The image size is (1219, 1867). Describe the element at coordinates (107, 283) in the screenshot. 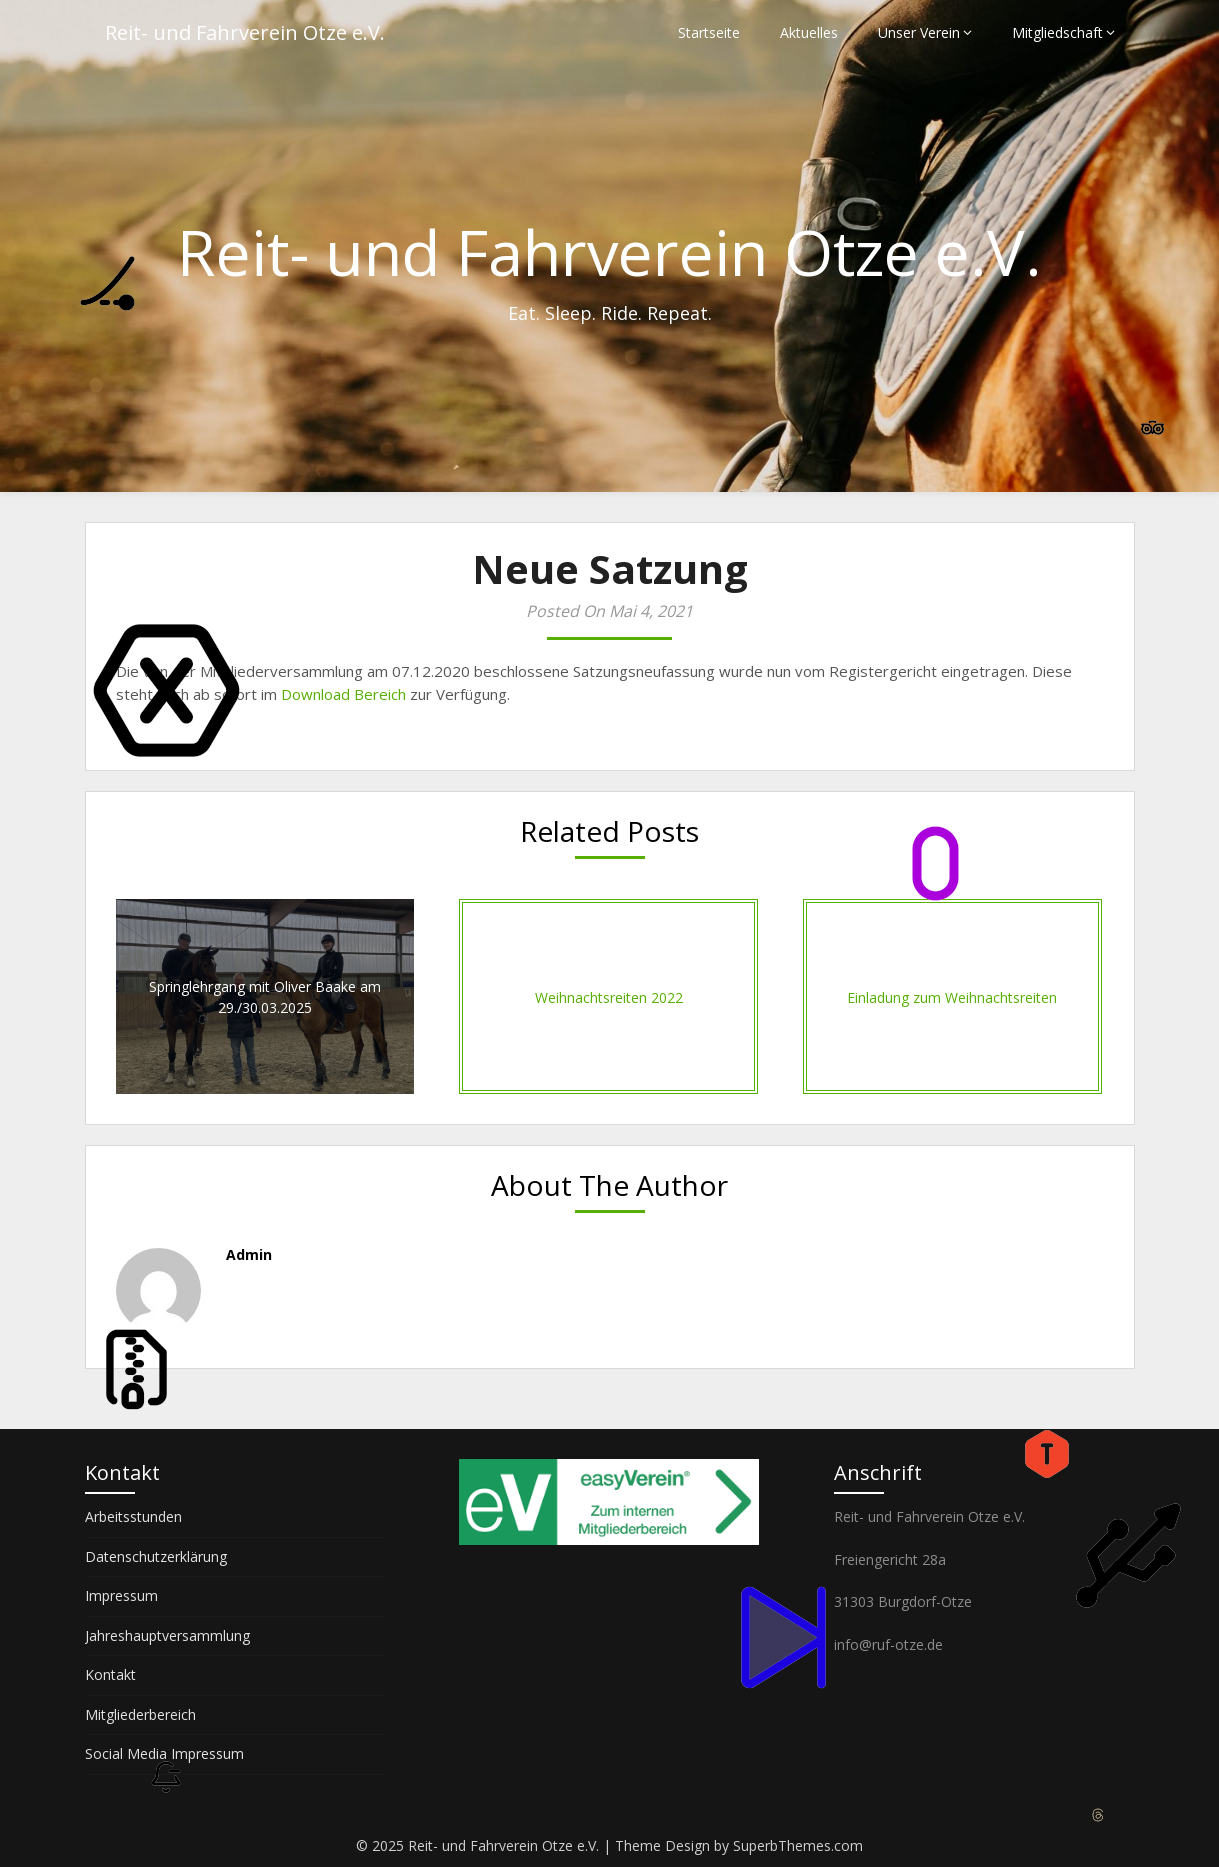

I see `adjust ease-in animation curve` at that location.